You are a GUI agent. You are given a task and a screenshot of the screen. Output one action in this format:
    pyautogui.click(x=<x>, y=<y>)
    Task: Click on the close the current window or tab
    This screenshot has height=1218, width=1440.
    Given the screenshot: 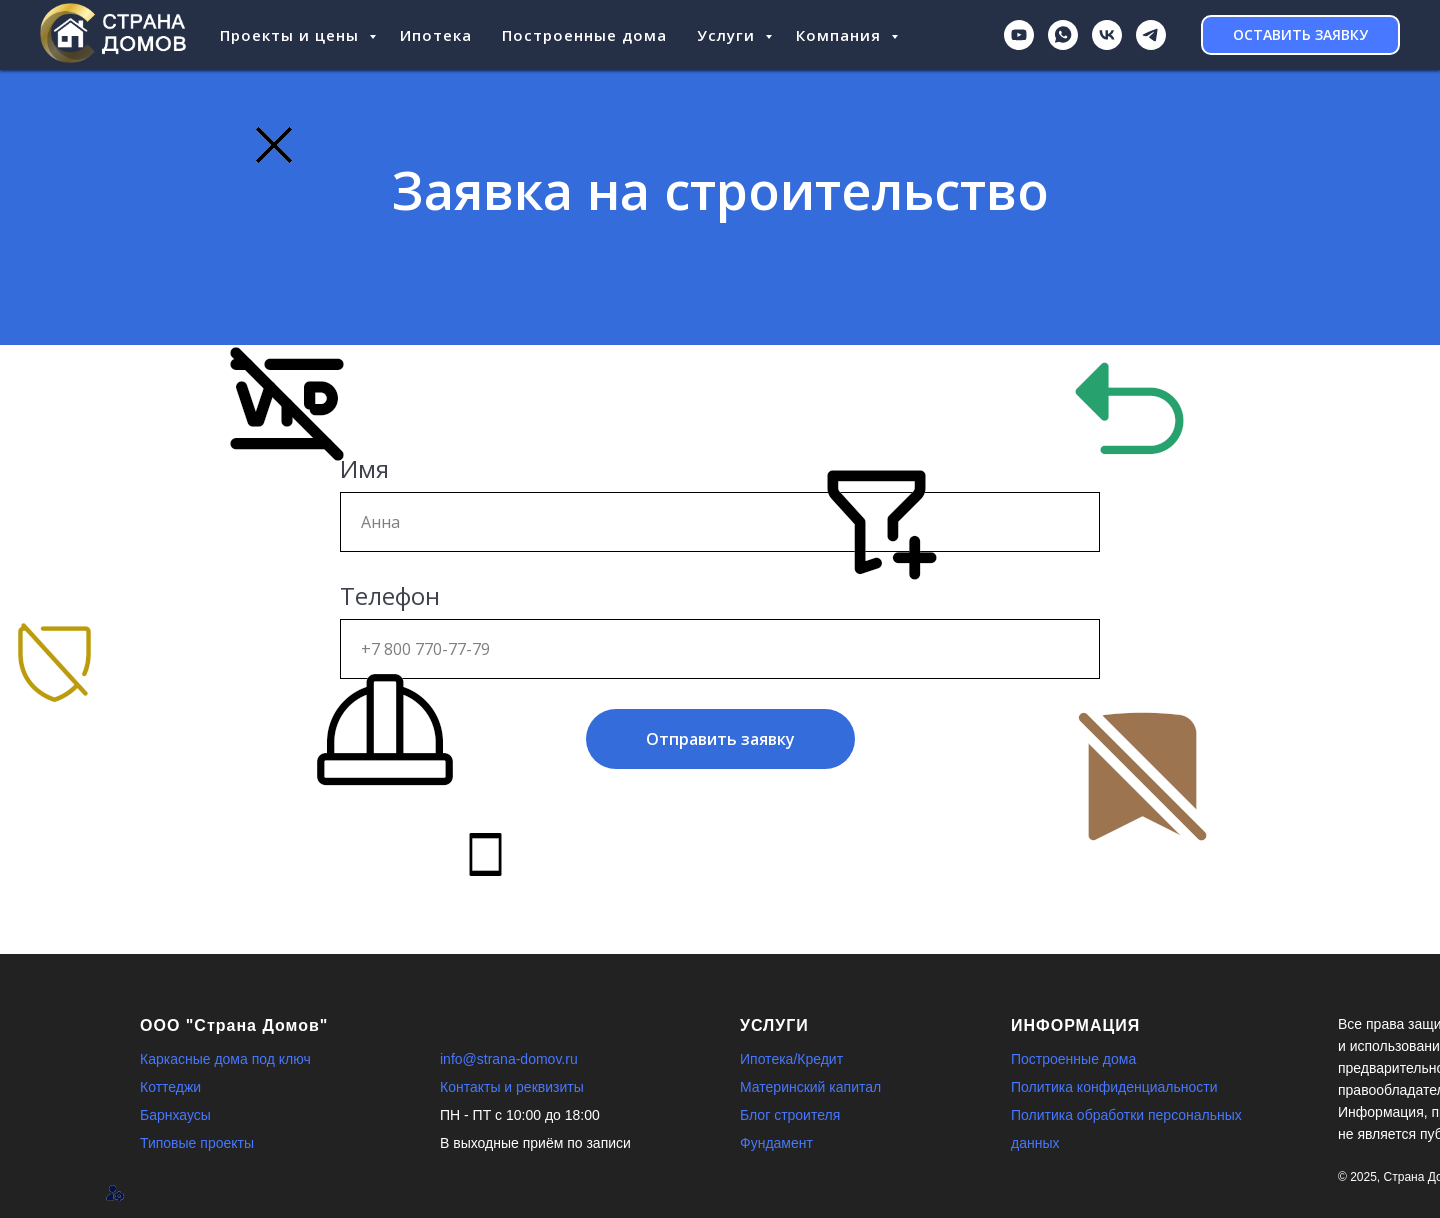 What is the action you would take?
    pyautogui.click(x=274, y=145)
    